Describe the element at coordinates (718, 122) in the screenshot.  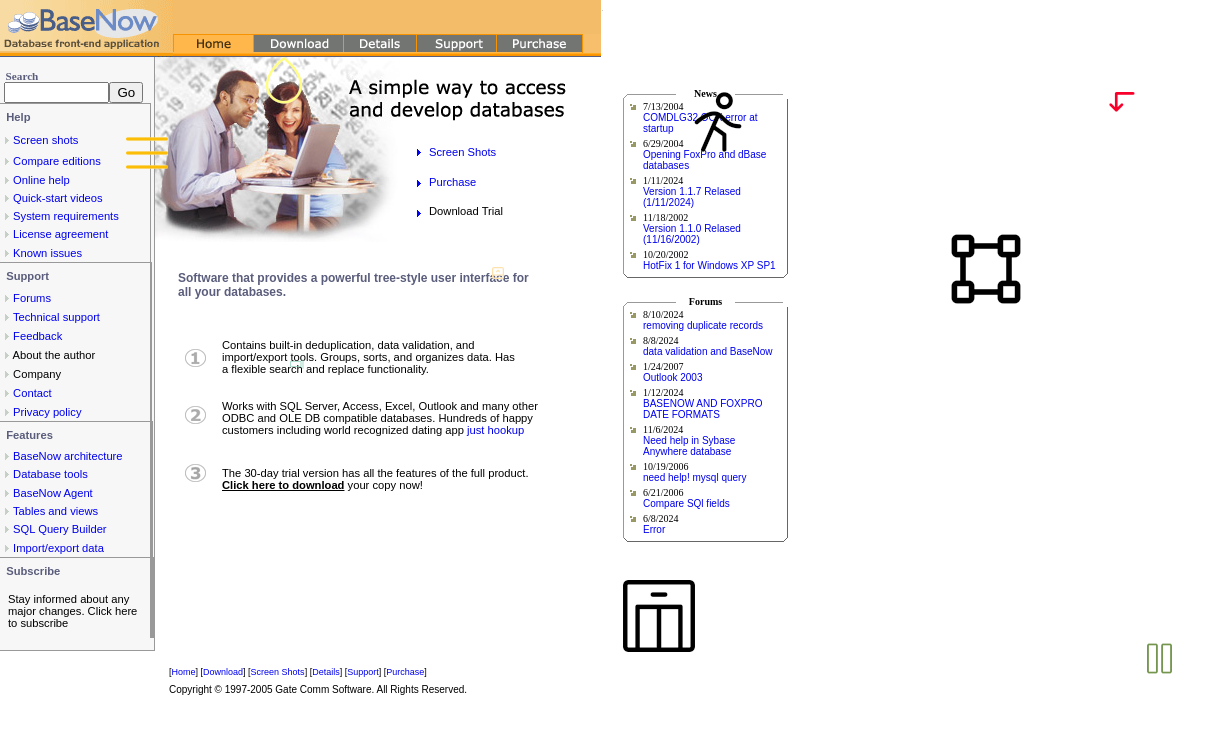
I see `indicates walking directions or pedestrian mode` at that location.